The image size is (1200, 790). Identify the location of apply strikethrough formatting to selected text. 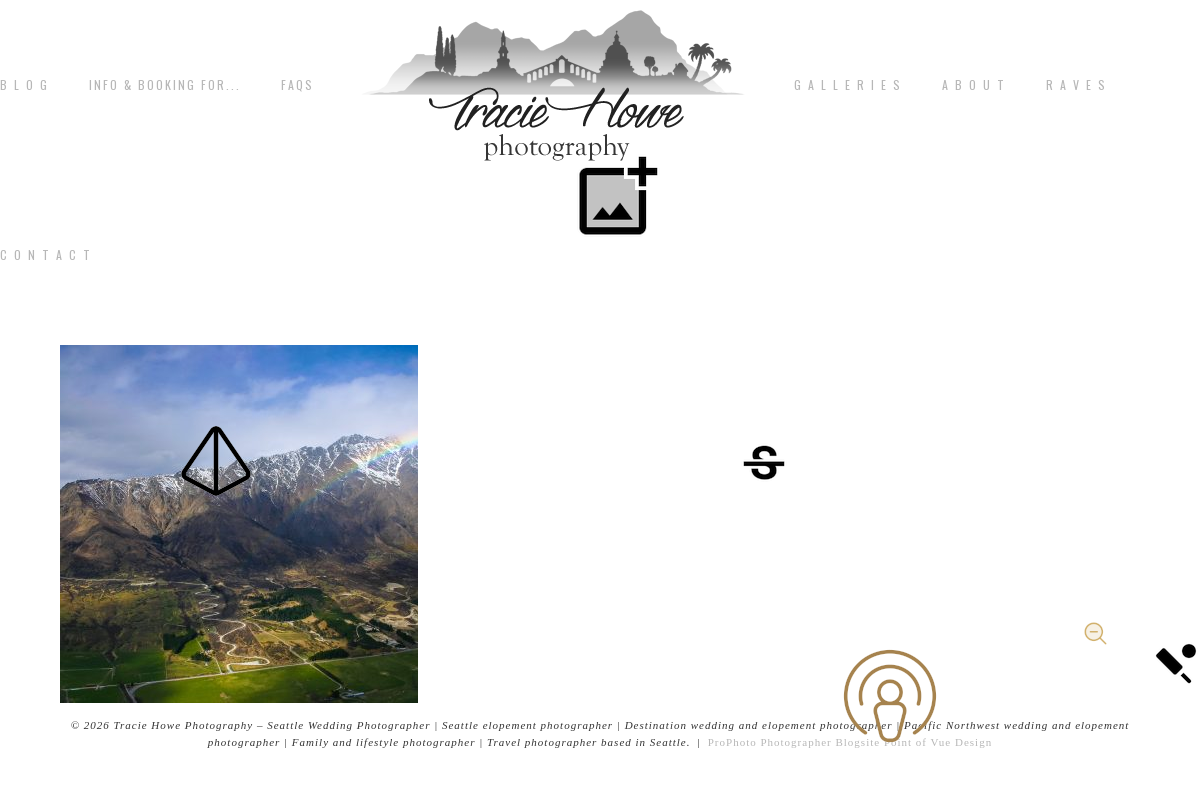
(764, 466).